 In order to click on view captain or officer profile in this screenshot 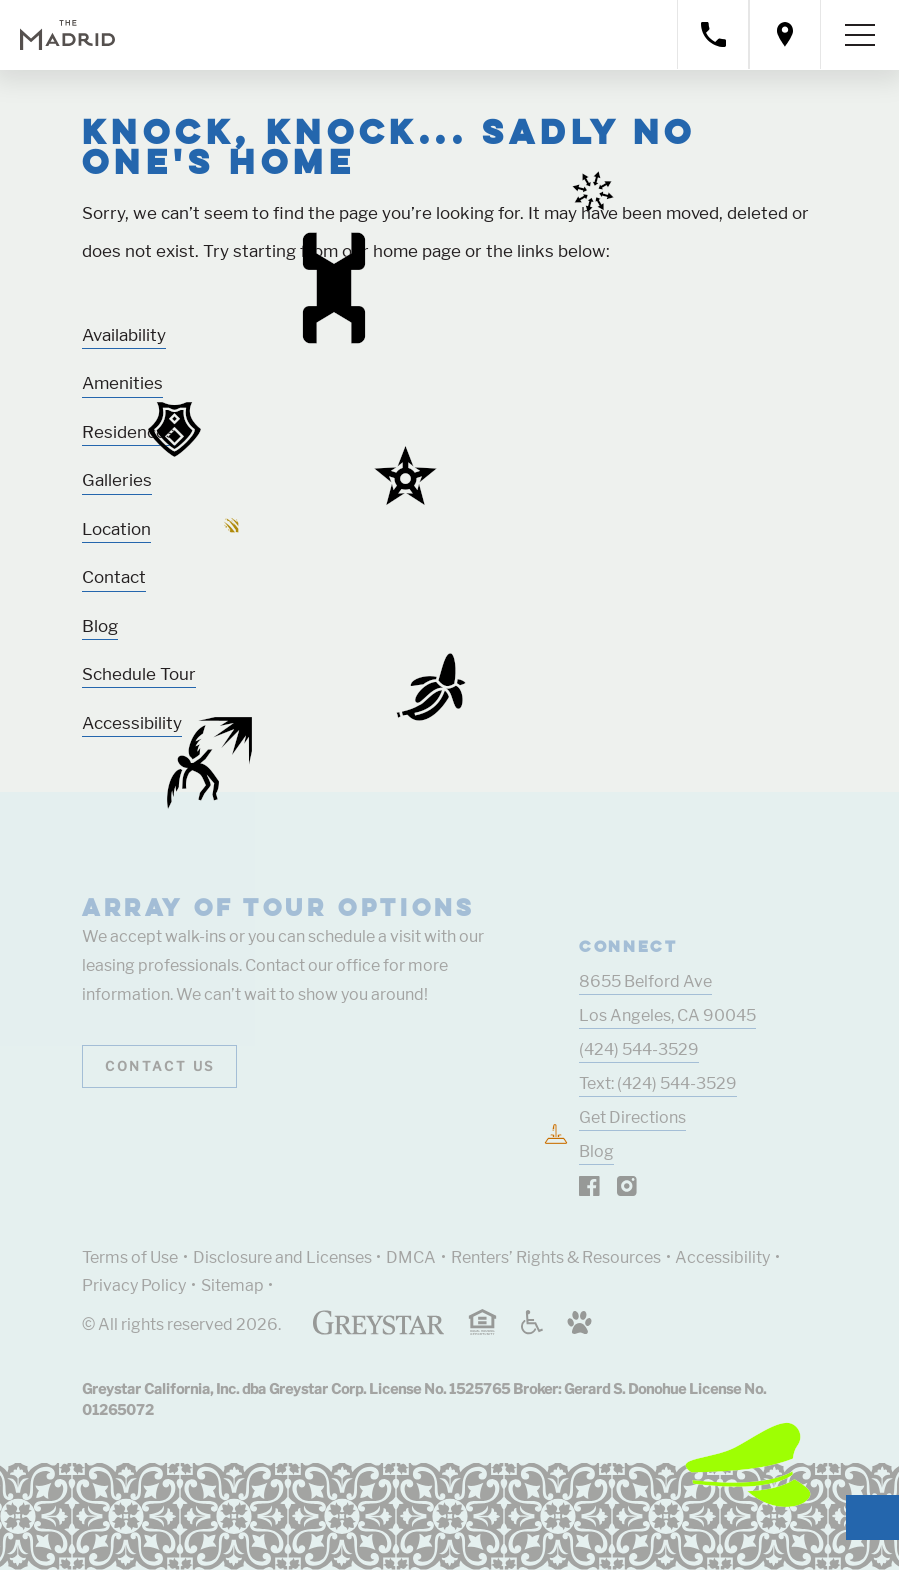, I will do `click(748, 1469)`.